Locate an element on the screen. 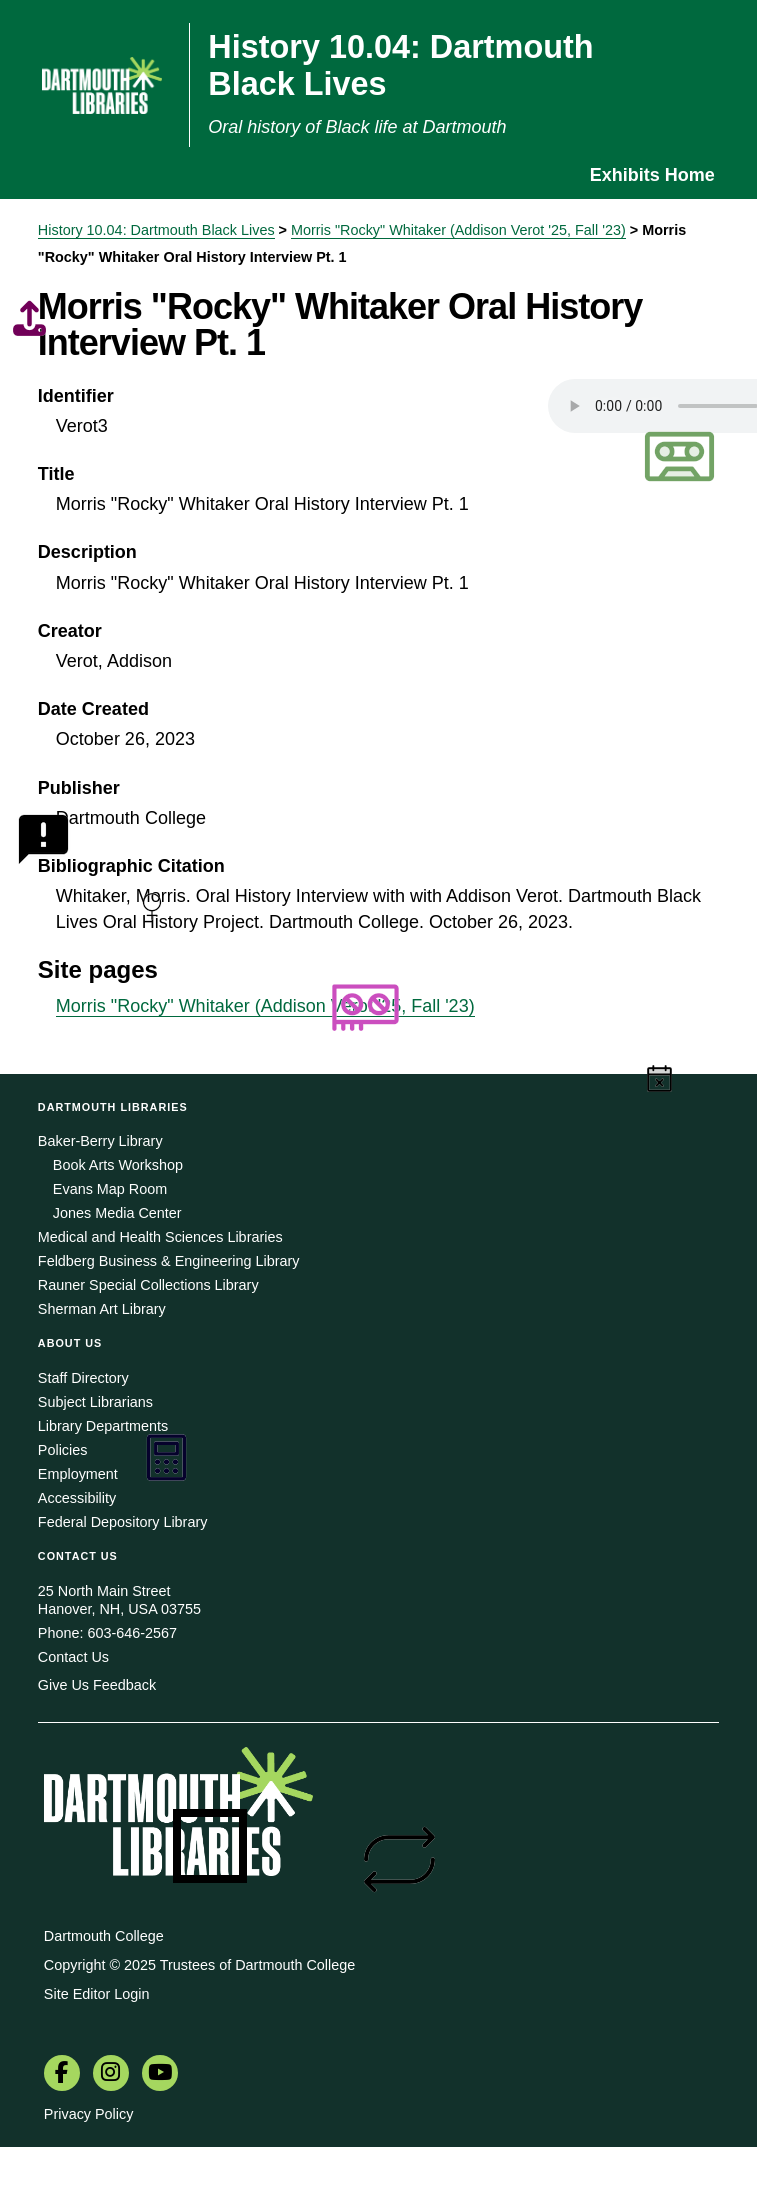 The height and width of the screenshot is (2209, 757). view graphics card or GPU information is located at coordinates (365, 1006).